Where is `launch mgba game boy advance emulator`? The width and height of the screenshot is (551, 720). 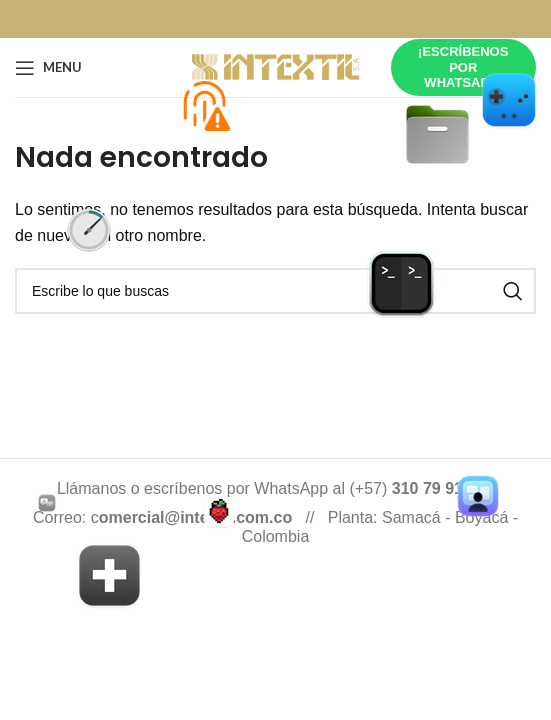
launch mgba game boy advance emulator is located at coordinates (509, 100).